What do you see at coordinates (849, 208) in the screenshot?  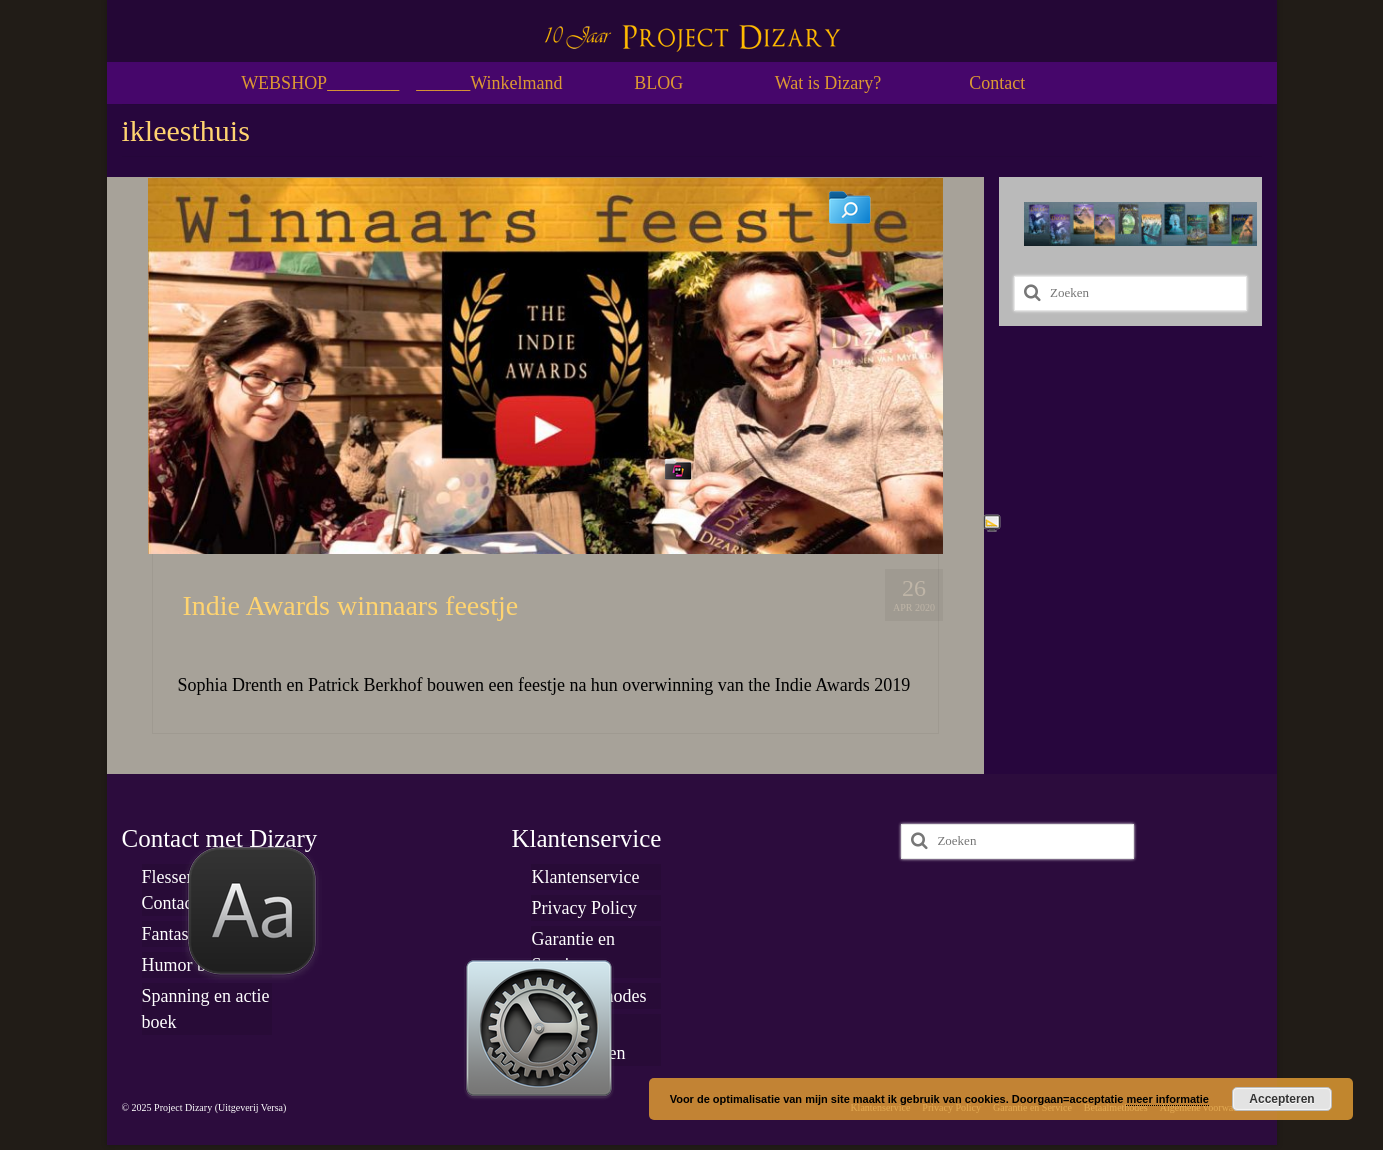 I see `search within folder contents` at bounding box center [849, 208].